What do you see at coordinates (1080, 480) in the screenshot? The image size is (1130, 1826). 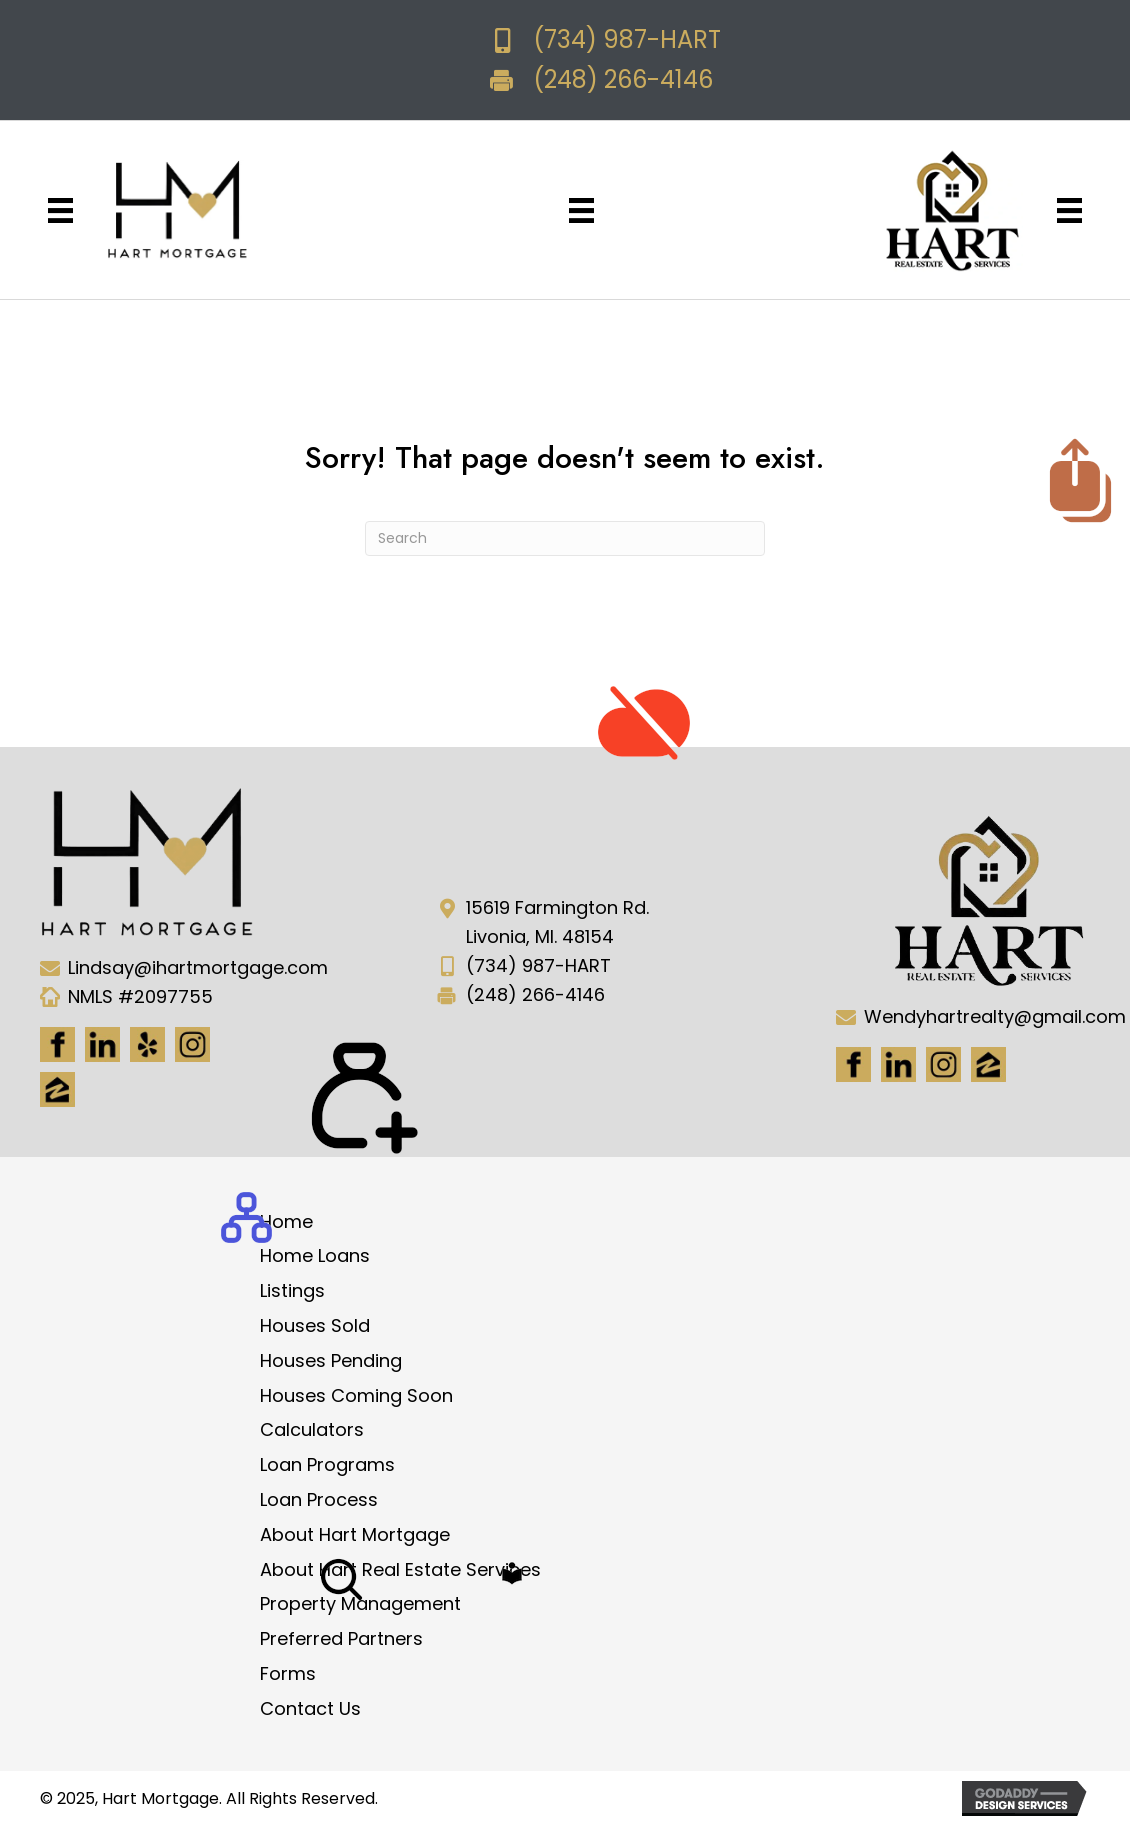 I see `share or export multiple items` at bounding box center [1080, 480].